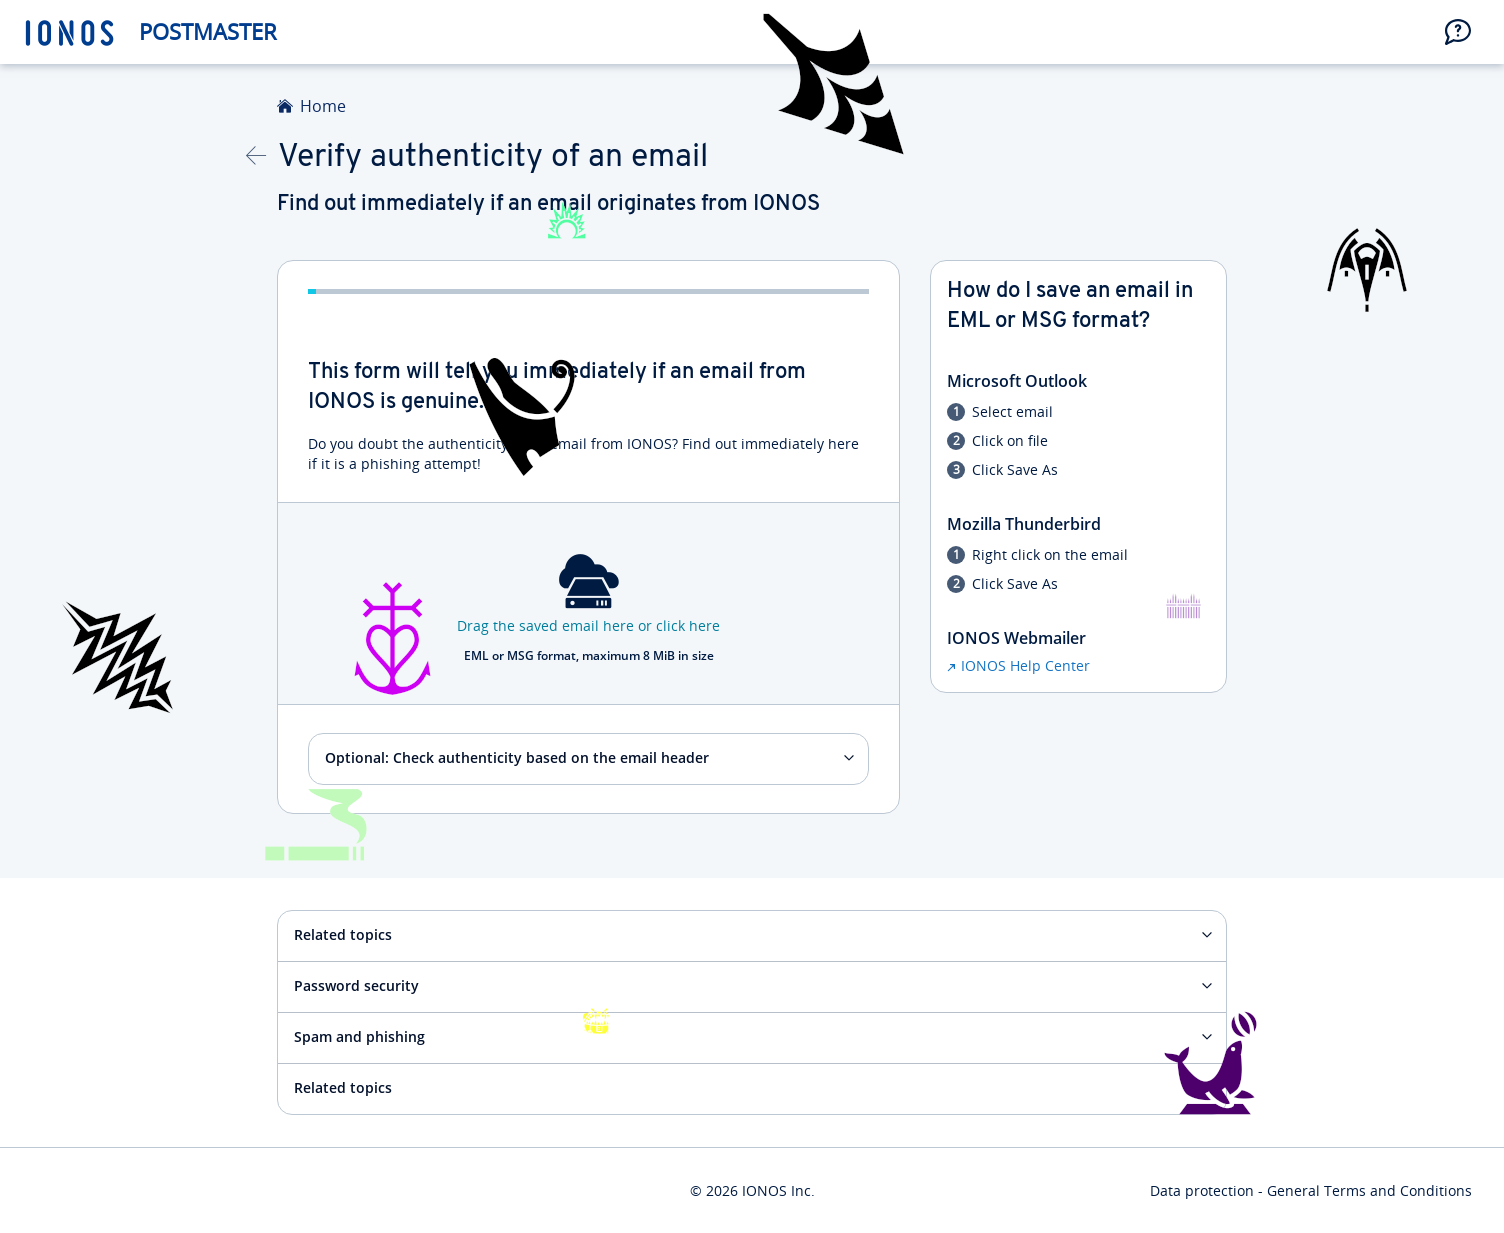 The height and width of the screenshot is (1233, 1504). I want to click on defensive wall or barrier structure in a strategy game, so click(1183, 601).